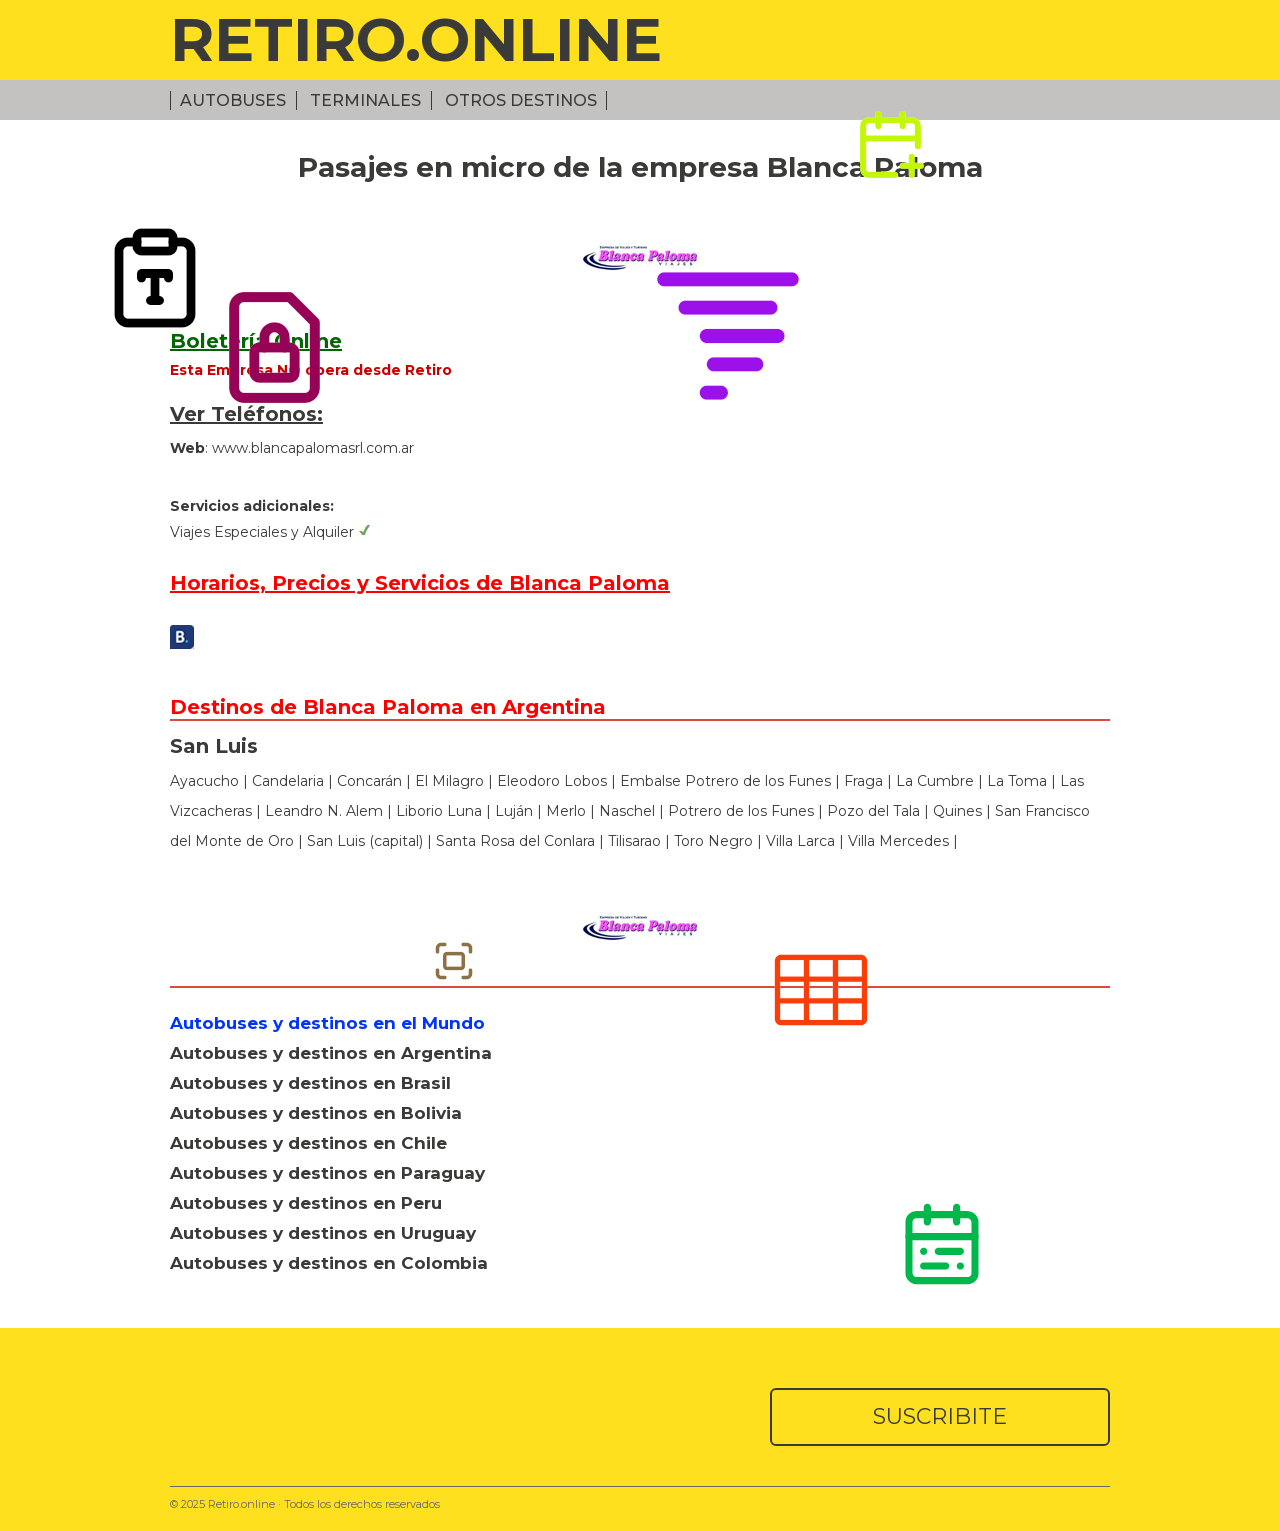  What do you see at coordinates (155, 278) in the screenshot?
I see `paste as plain text` at bounding box center [155, 278].